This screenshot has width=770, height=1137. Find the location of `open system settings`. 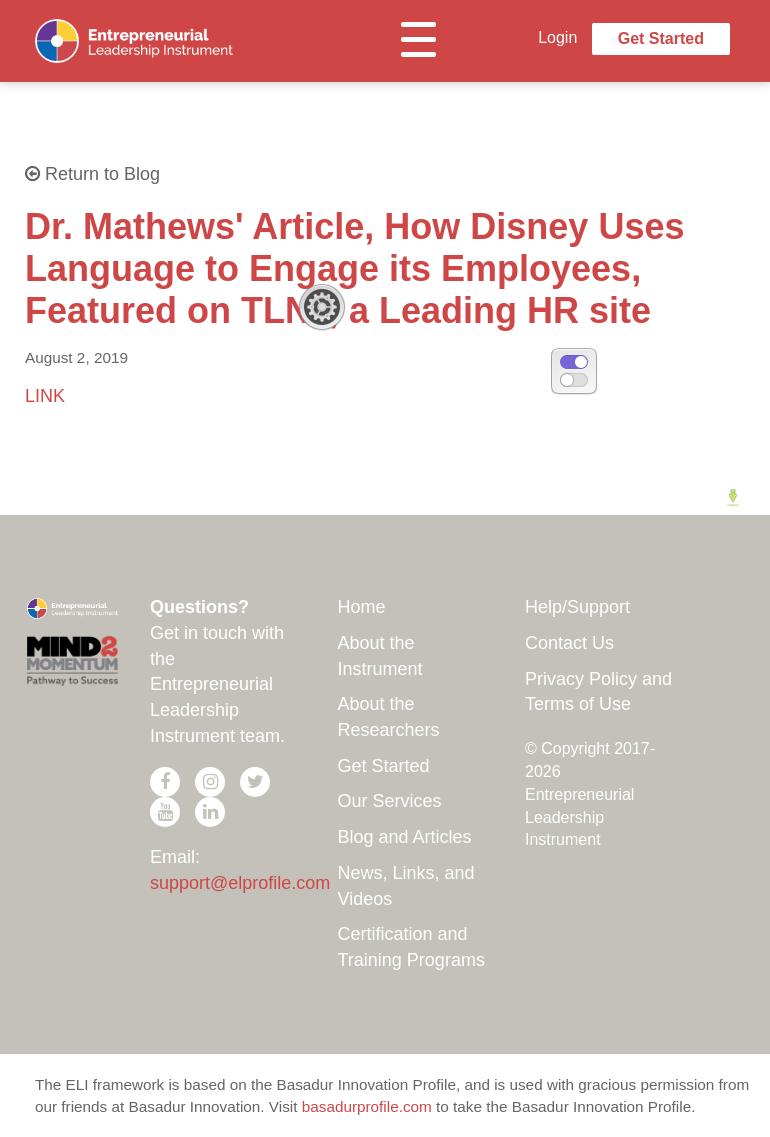

open system settings is located at coordinates (322, 307).